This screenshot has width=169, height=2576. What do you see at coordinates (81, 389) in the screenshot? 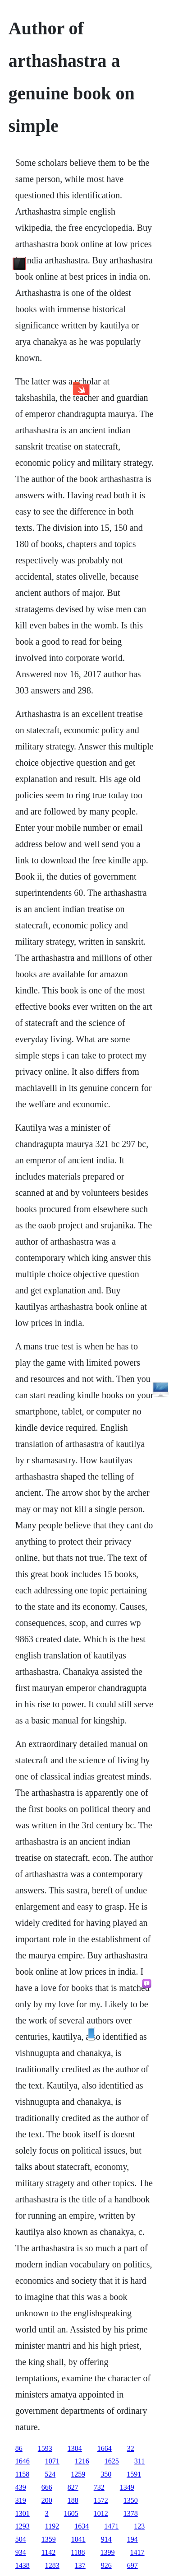
I see `open folder containing swift programming projects` at bounding box center [81, 389].